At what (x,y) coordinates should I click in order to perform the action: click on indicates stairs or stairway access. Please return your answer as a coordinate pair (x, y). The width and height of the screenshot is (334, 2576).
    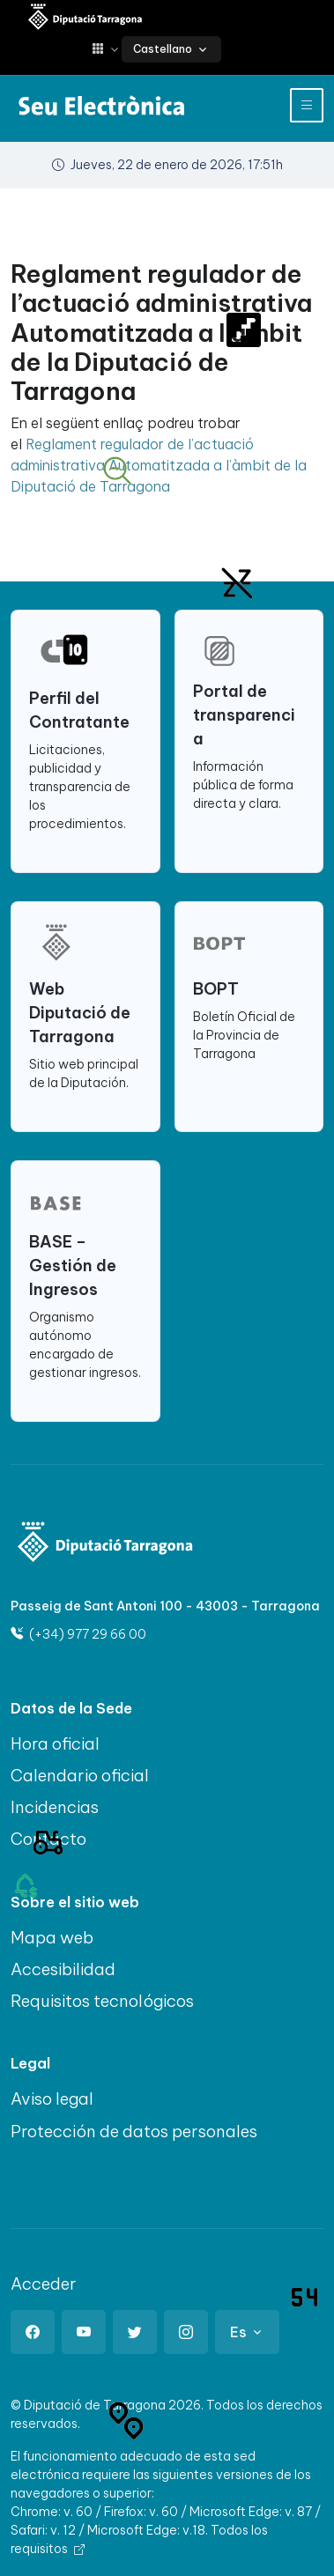
    Looking at the image, I should click on (243, 329).